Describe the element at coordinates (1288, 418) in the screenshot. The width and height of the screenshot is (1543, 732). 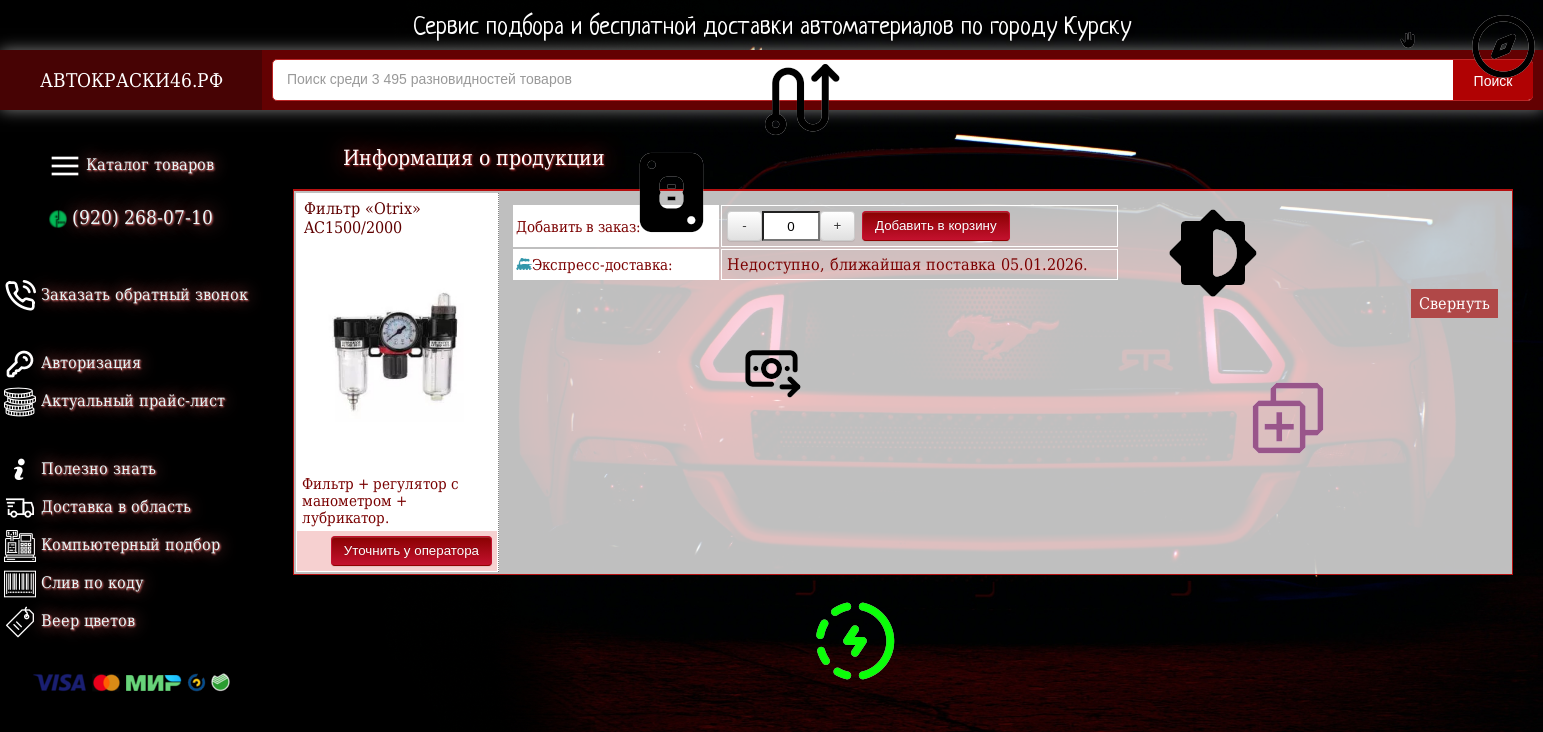
I see `expand all collapsed sections` at that location.